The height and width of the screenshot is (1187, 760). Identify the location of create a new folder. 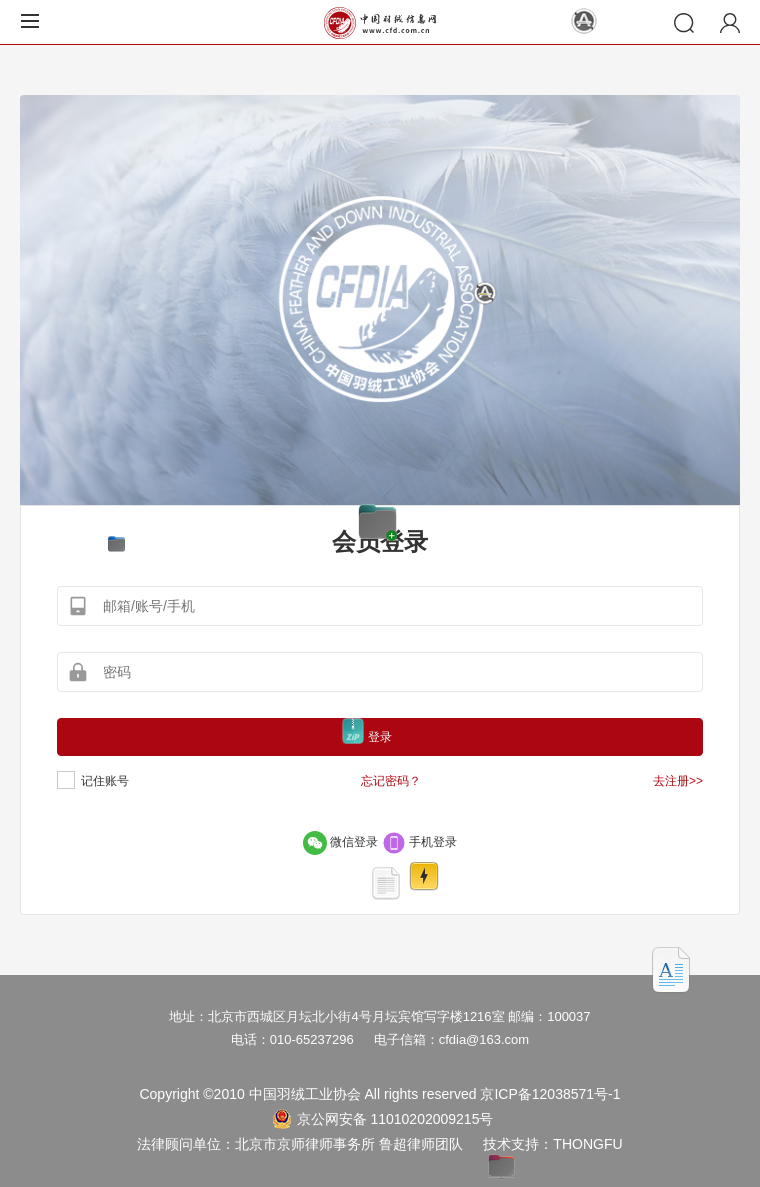
(377, 521).